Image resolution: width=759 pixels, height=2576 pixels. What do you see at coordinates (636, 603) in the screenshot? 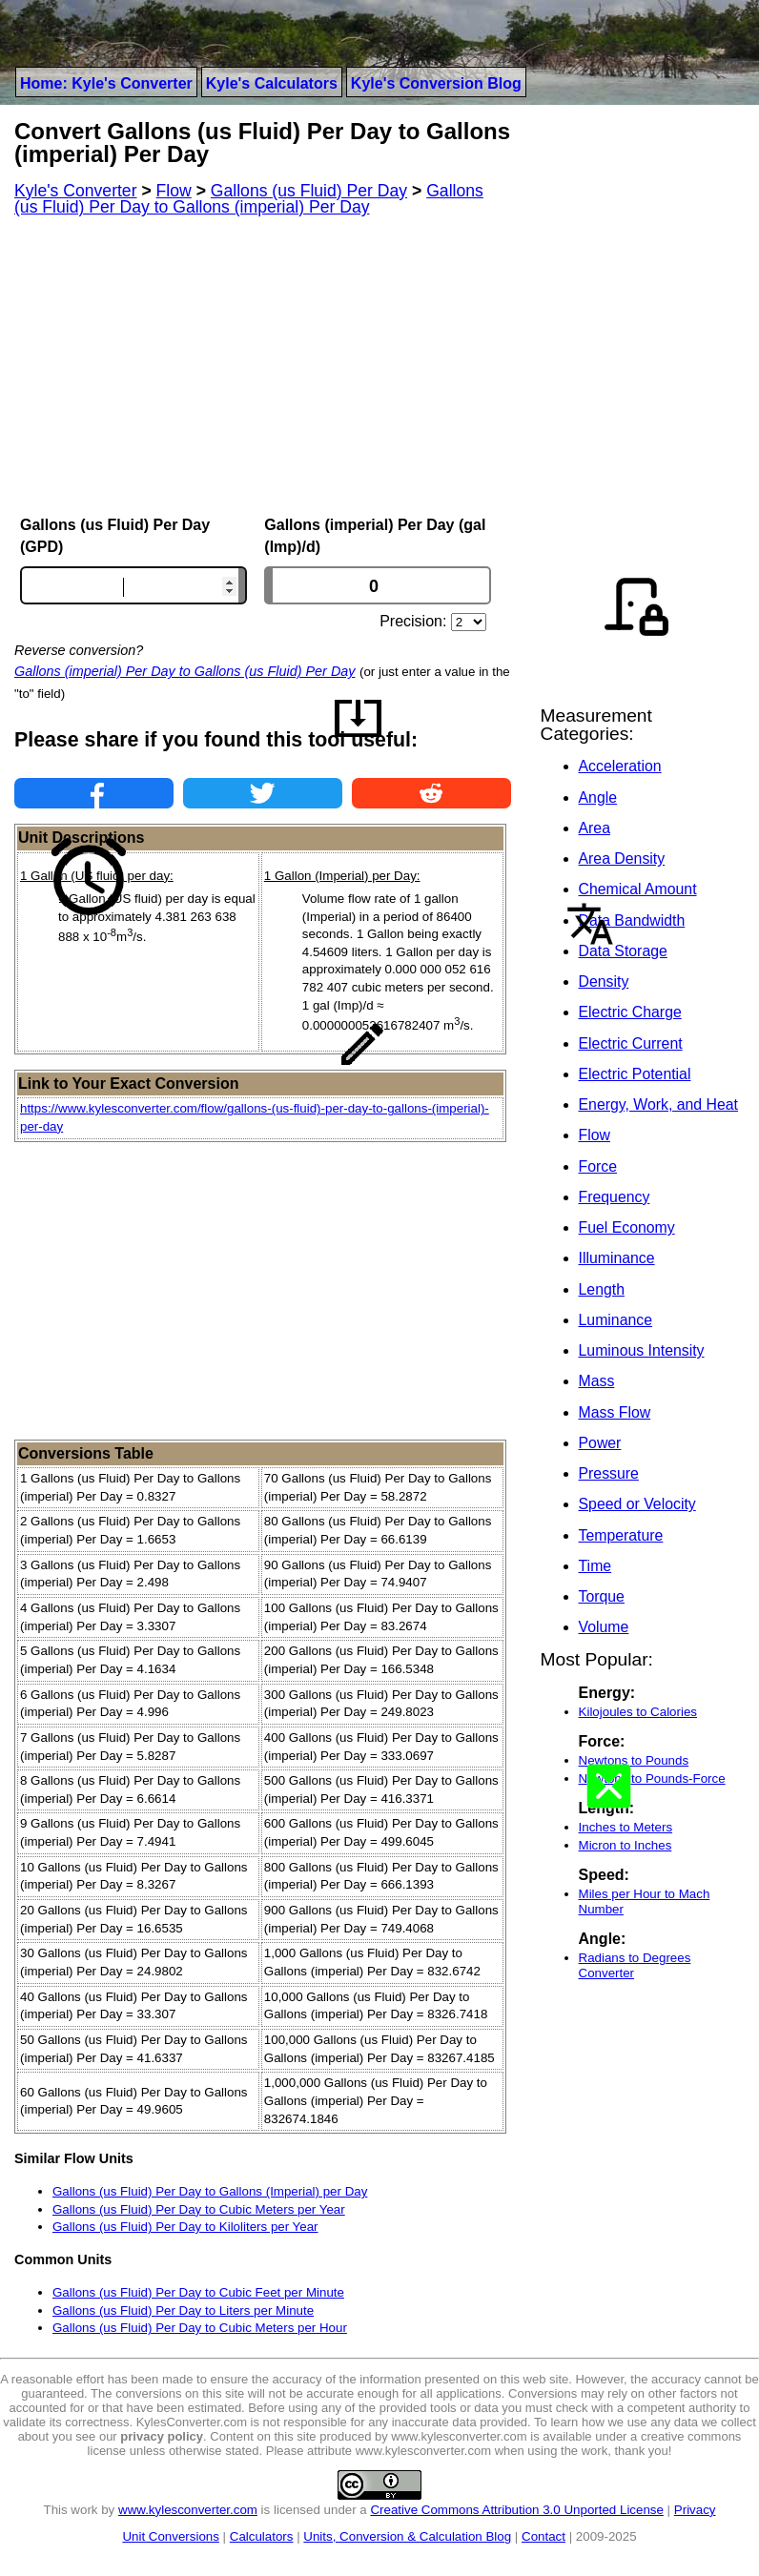
I see `indicates a locked or secured room` at bounding box center [636, 603].